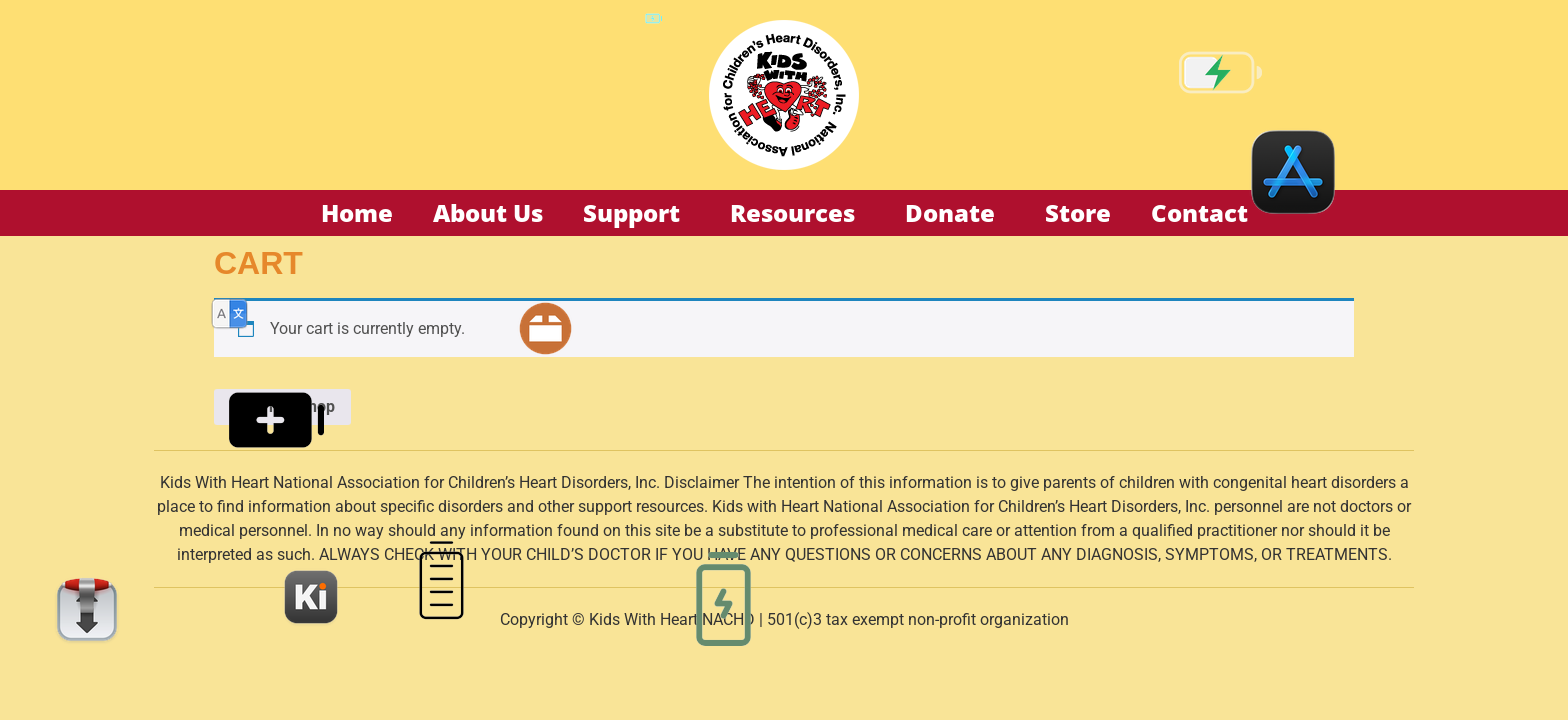 The image size is (1568, 720). I want to click on open transmission torrent client, so click(87, 611).